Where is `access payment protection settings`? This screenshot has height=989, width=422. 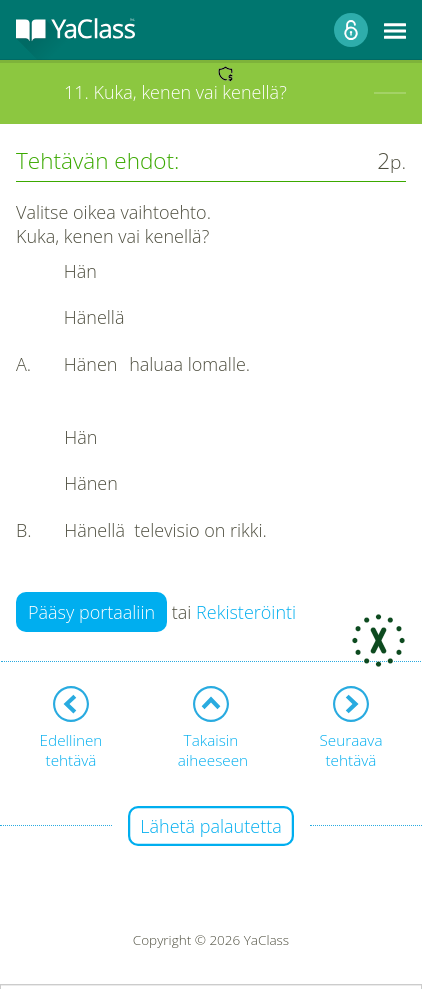
access payment protection settings is located at coordinates (225, 73).